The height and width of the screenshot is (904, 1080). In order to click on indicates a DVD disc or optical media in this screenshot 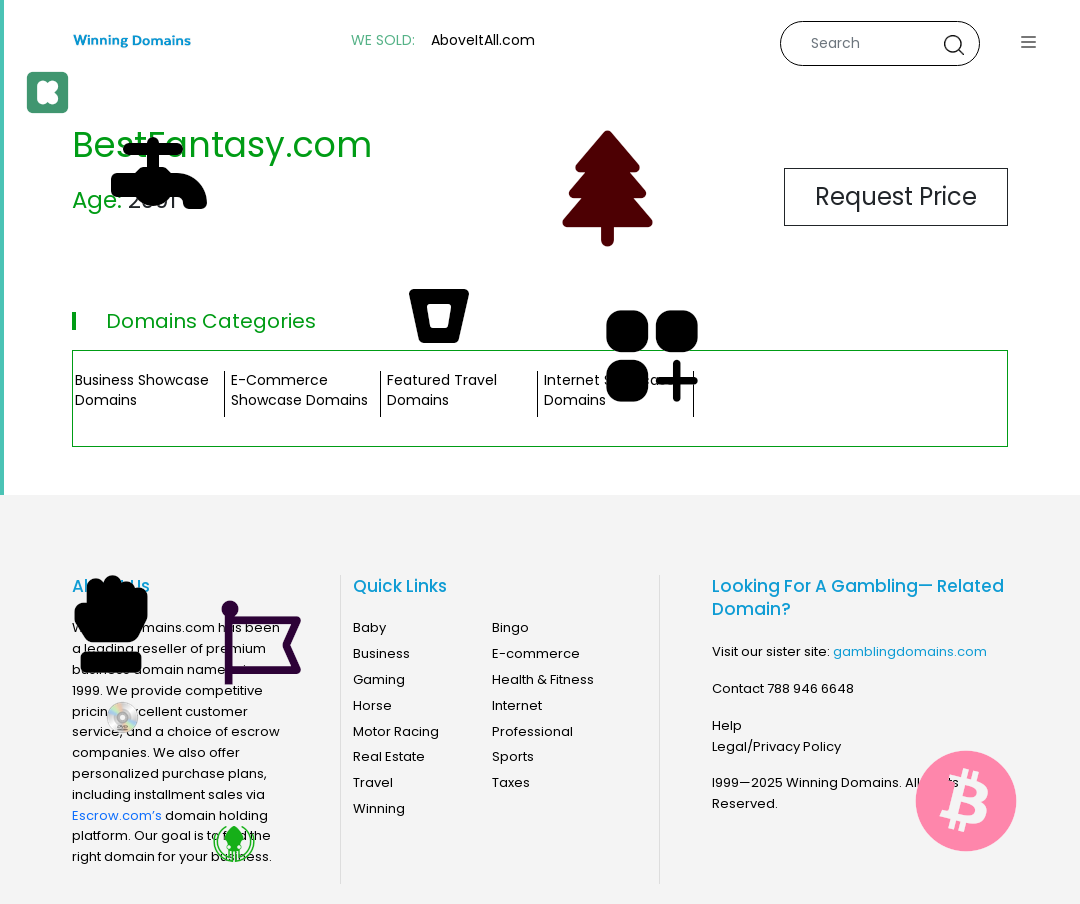, I will do `click(122, 717)`.